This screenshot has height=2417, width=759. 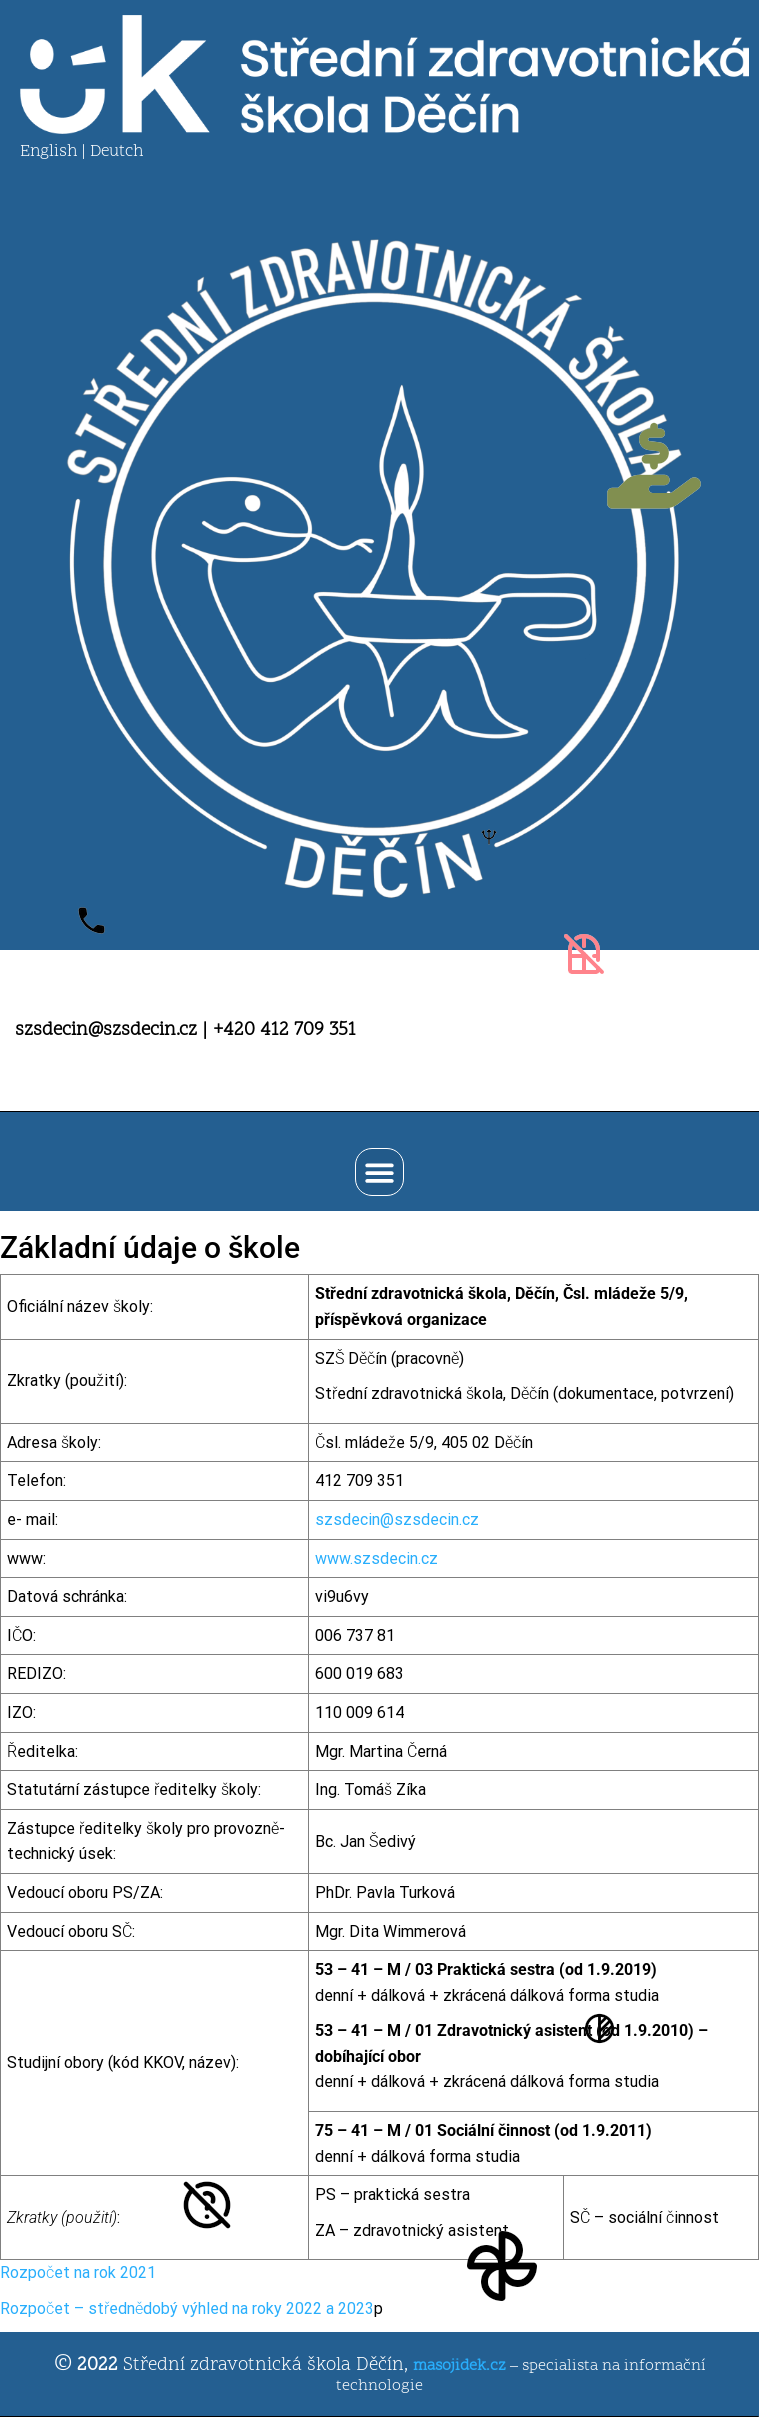 I want to click on adjust display contrast settings, so click(x=599, y=2028).